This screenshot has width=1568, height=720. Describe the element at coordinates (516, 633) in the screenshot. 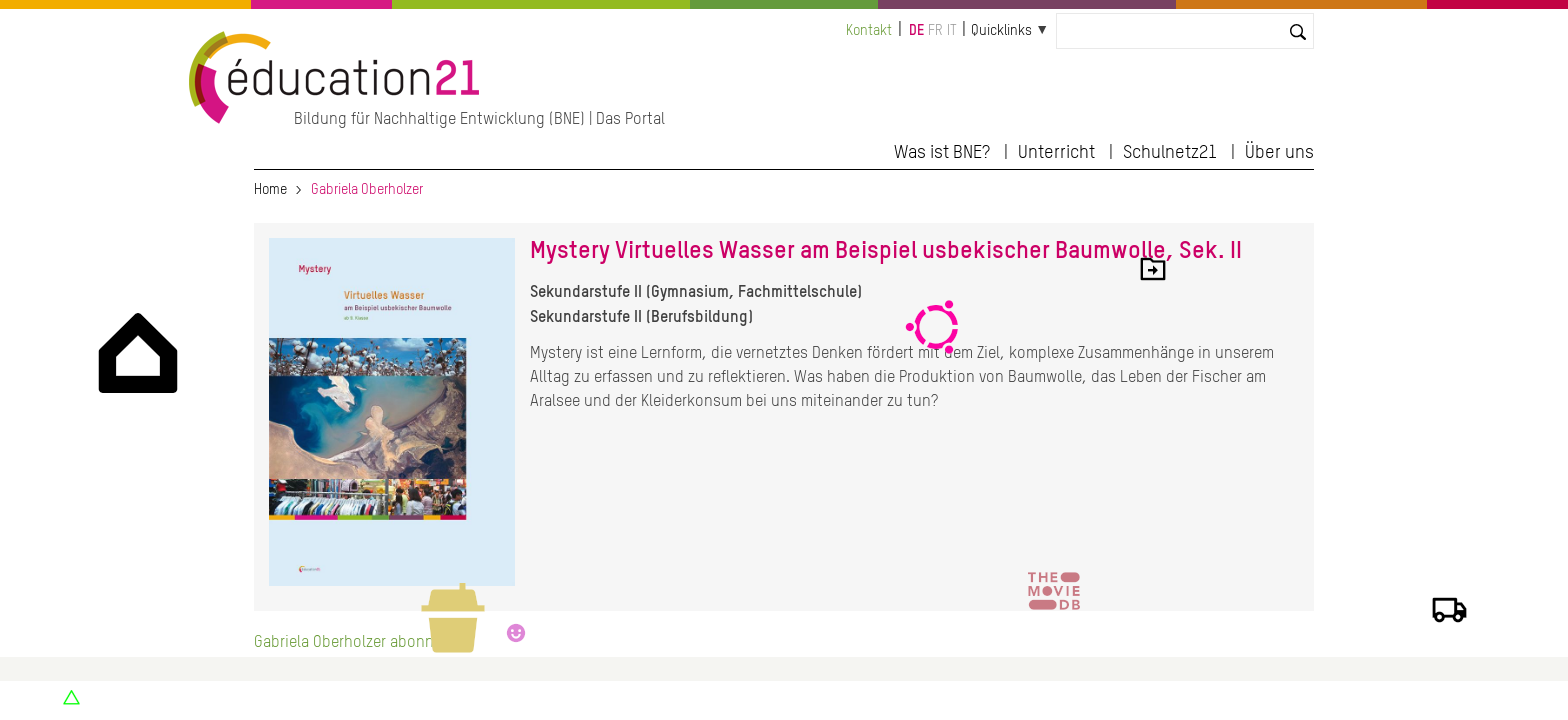

I see `add a reaction or emoji to a message` at that location.